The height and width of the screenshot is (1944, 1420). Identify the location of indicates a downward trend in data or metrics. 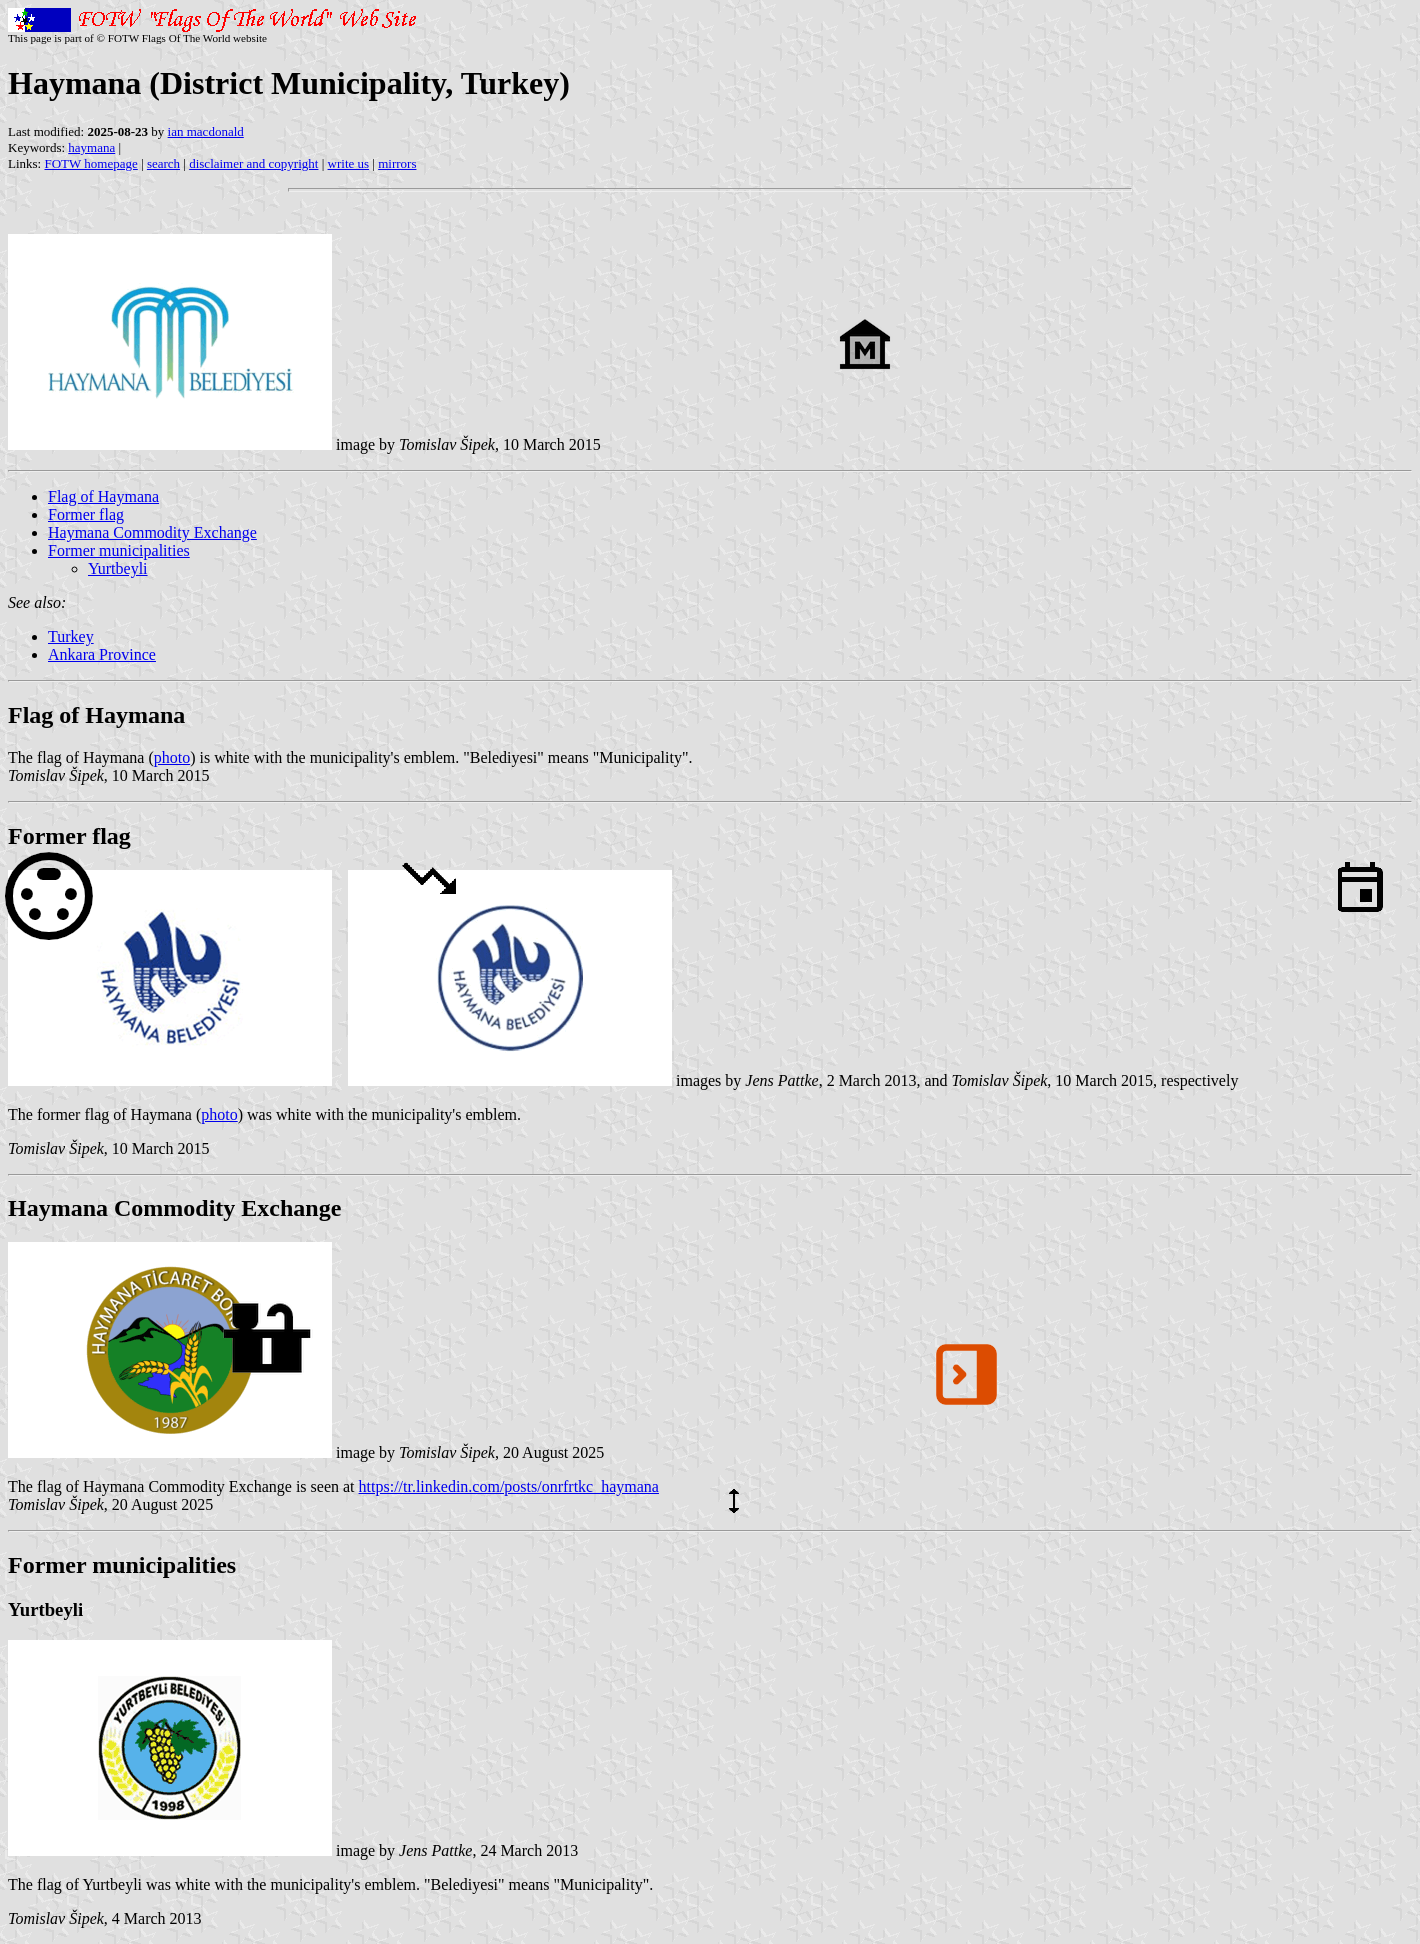
(429, 878).